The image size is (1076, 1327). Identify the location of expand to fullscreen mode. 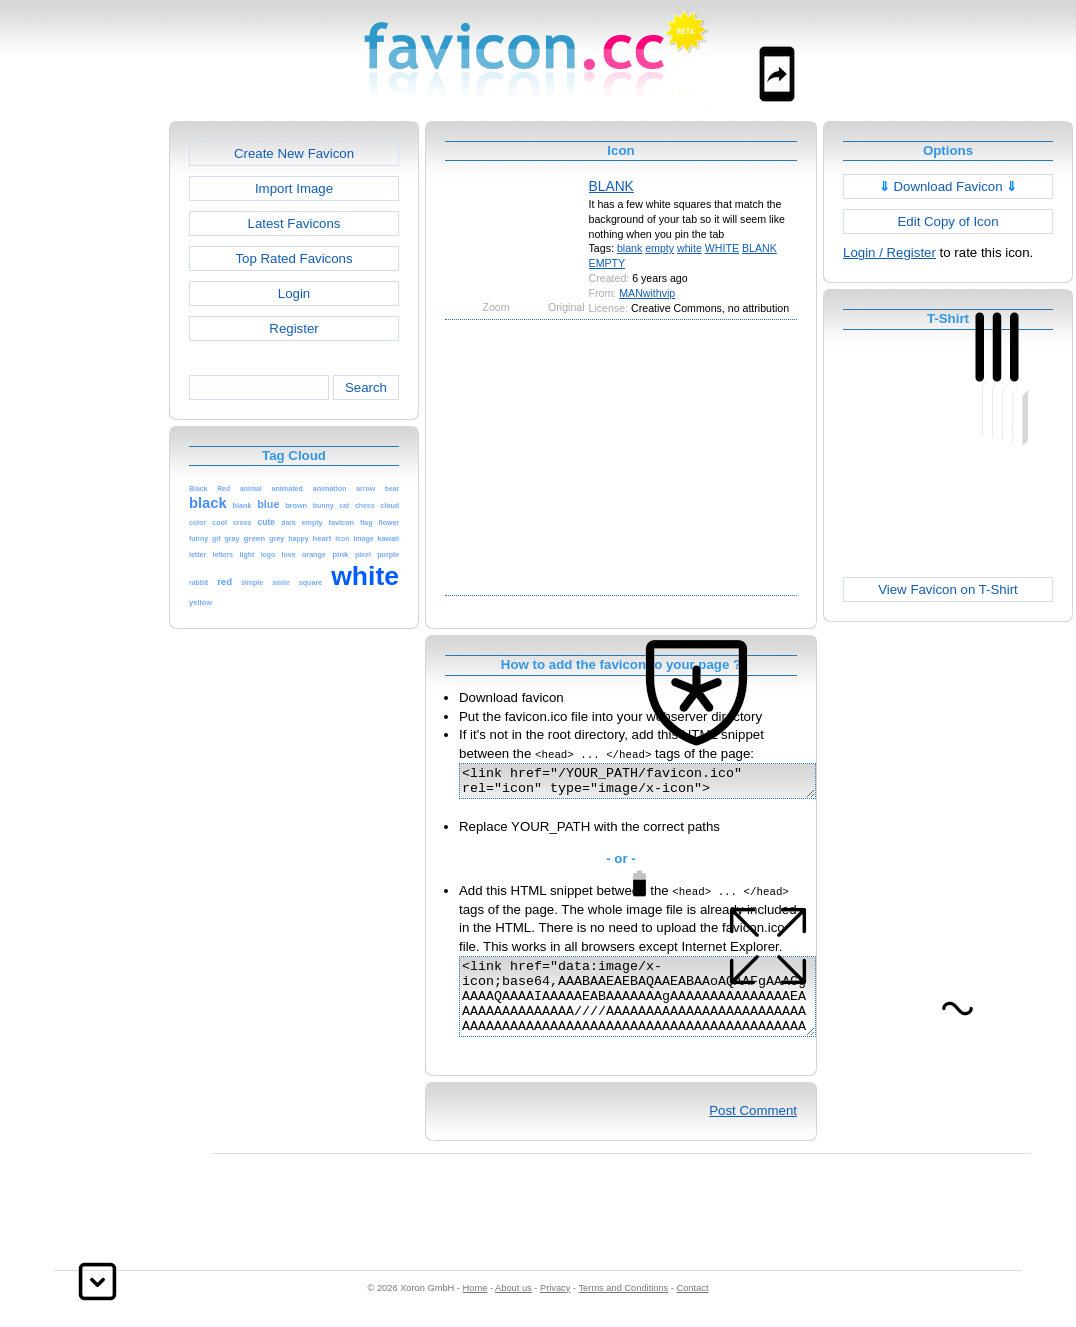
(768, 946).